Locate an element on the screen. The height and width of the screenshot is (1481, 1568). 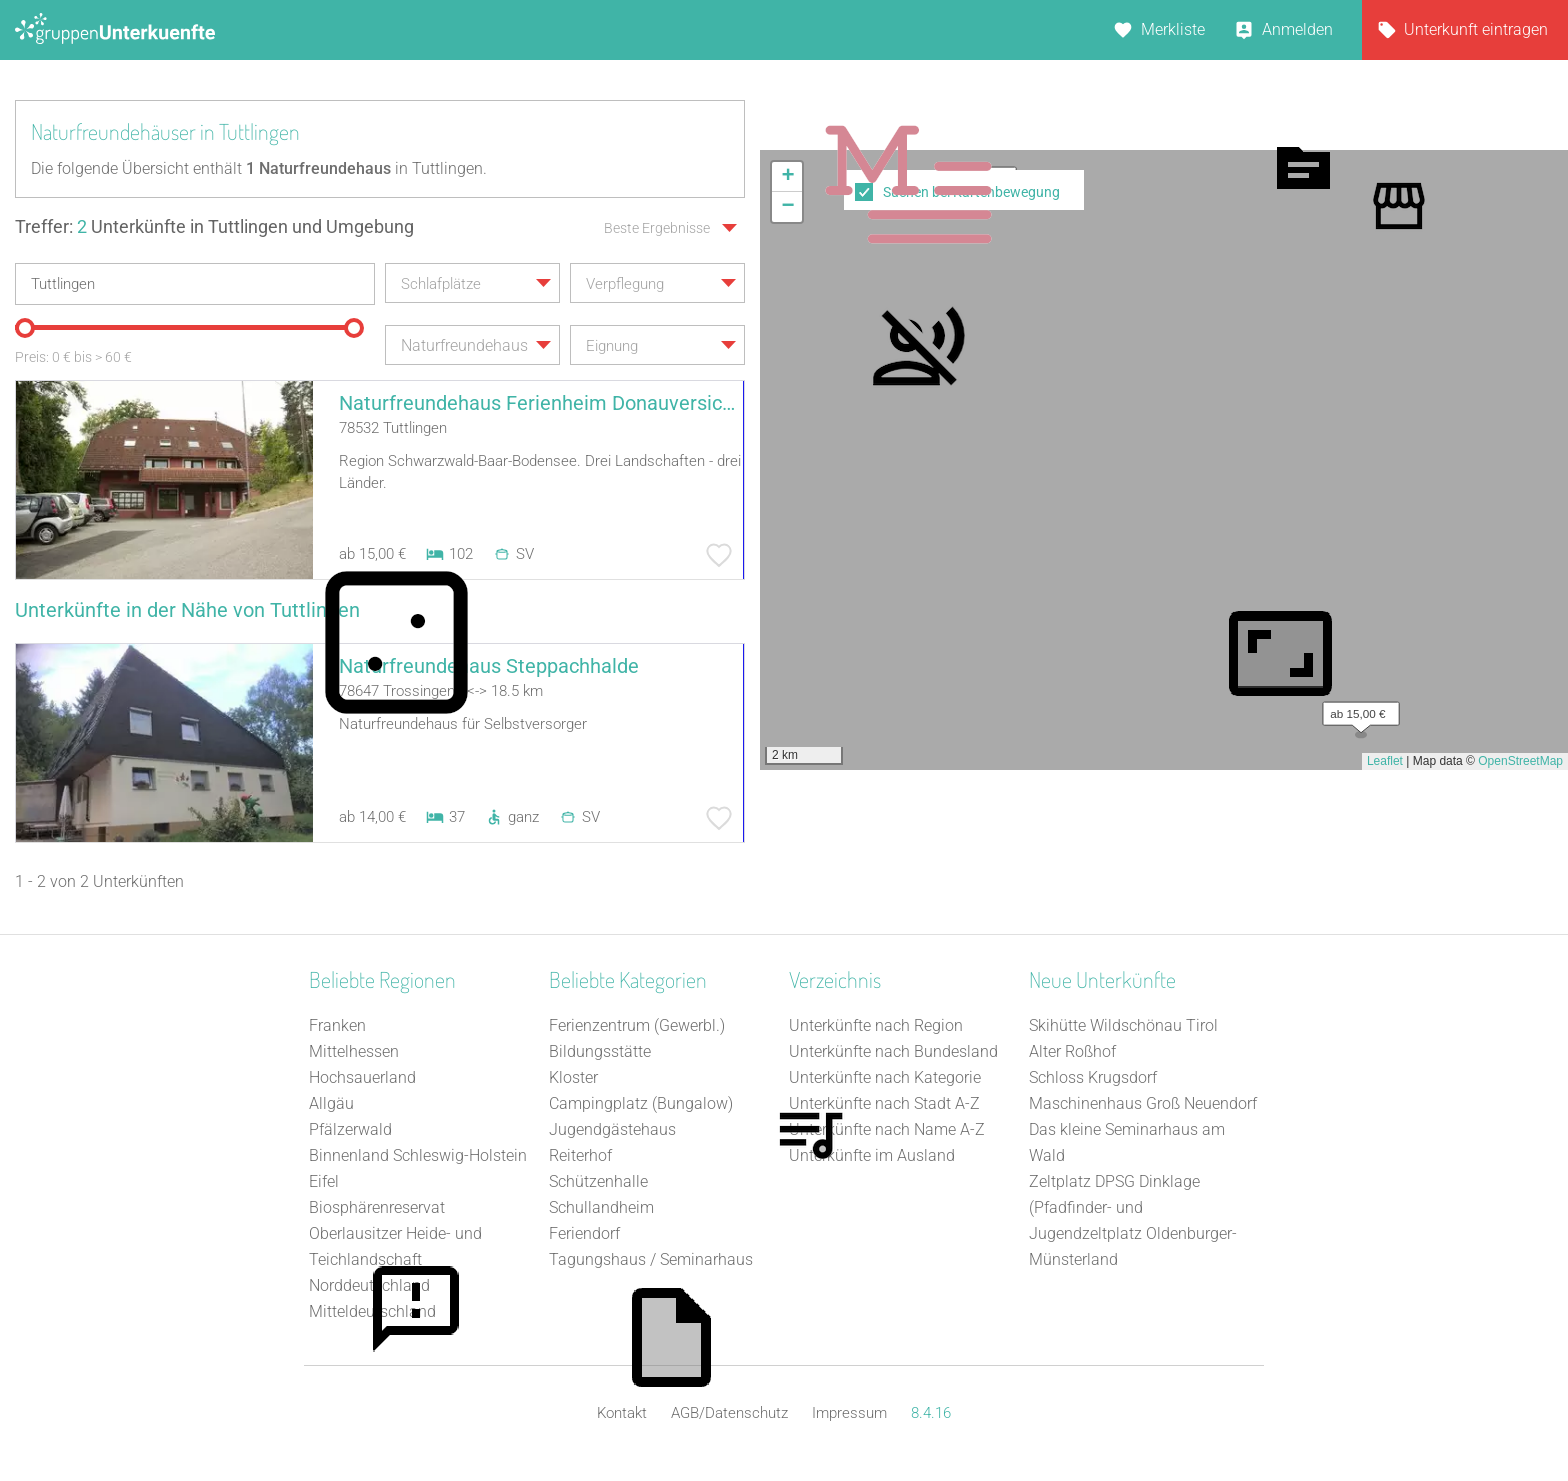
view music queue or playlist is located at coordinates (809, 1132).